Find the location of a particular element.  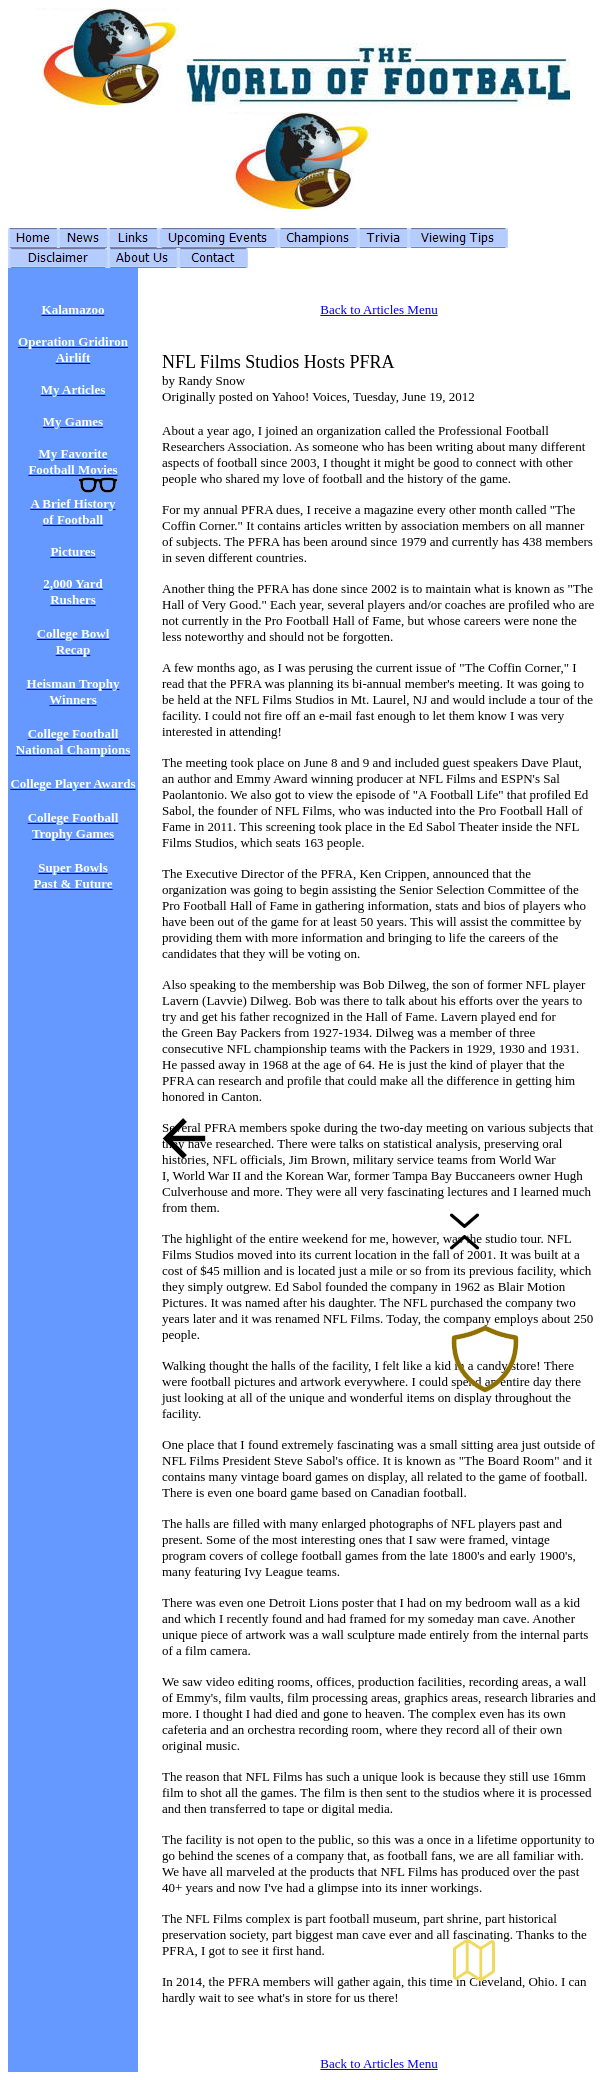

access security settings is located at coordinates (485, 1359).